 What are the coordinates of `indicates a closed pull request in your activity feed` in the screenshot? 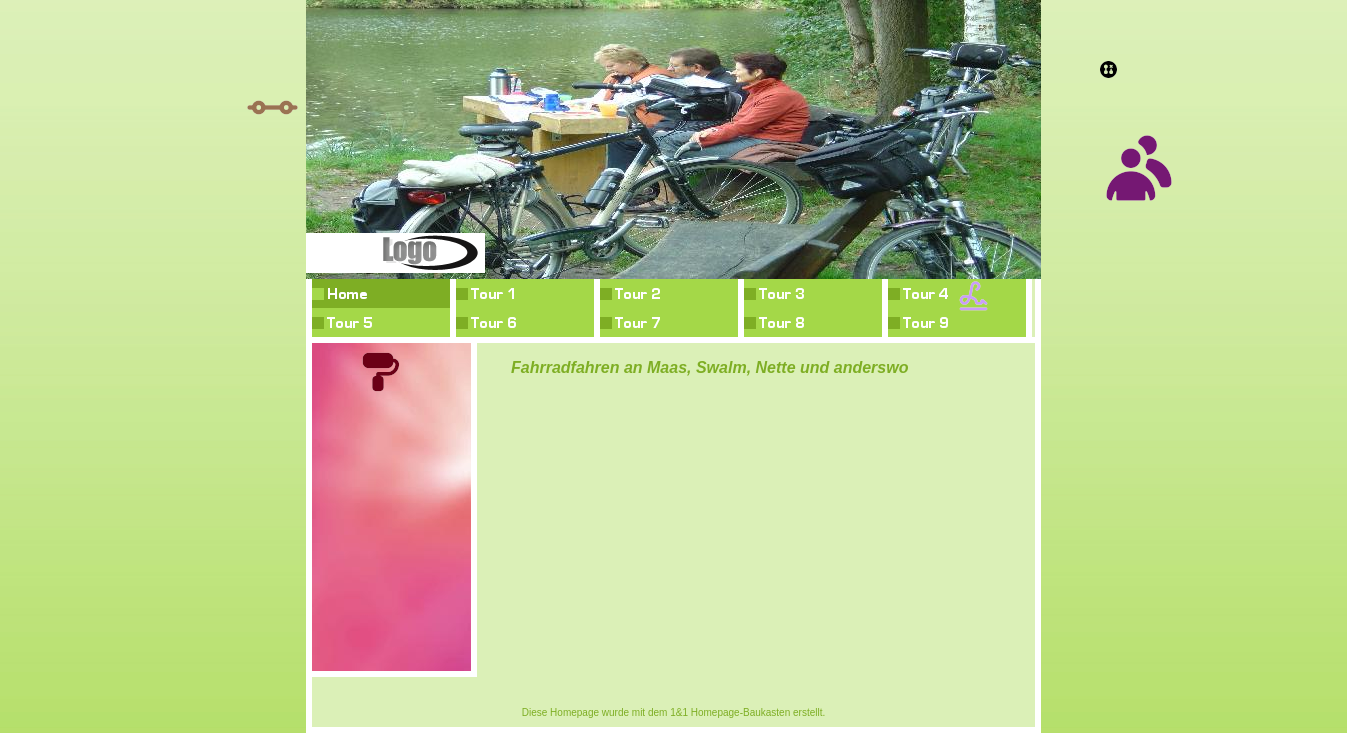 It's located at (1108, 69).